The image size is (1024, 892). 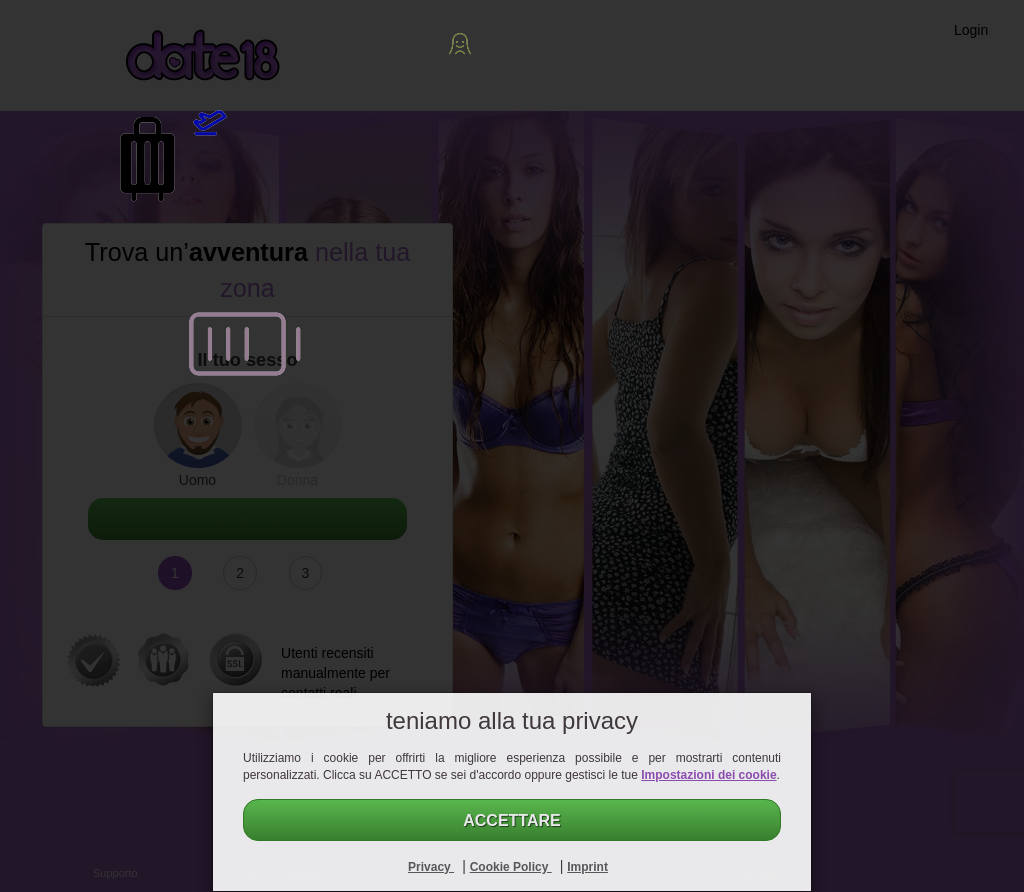 I want to click on indicates linux operating system compatibility, so click(x=460, y=45).